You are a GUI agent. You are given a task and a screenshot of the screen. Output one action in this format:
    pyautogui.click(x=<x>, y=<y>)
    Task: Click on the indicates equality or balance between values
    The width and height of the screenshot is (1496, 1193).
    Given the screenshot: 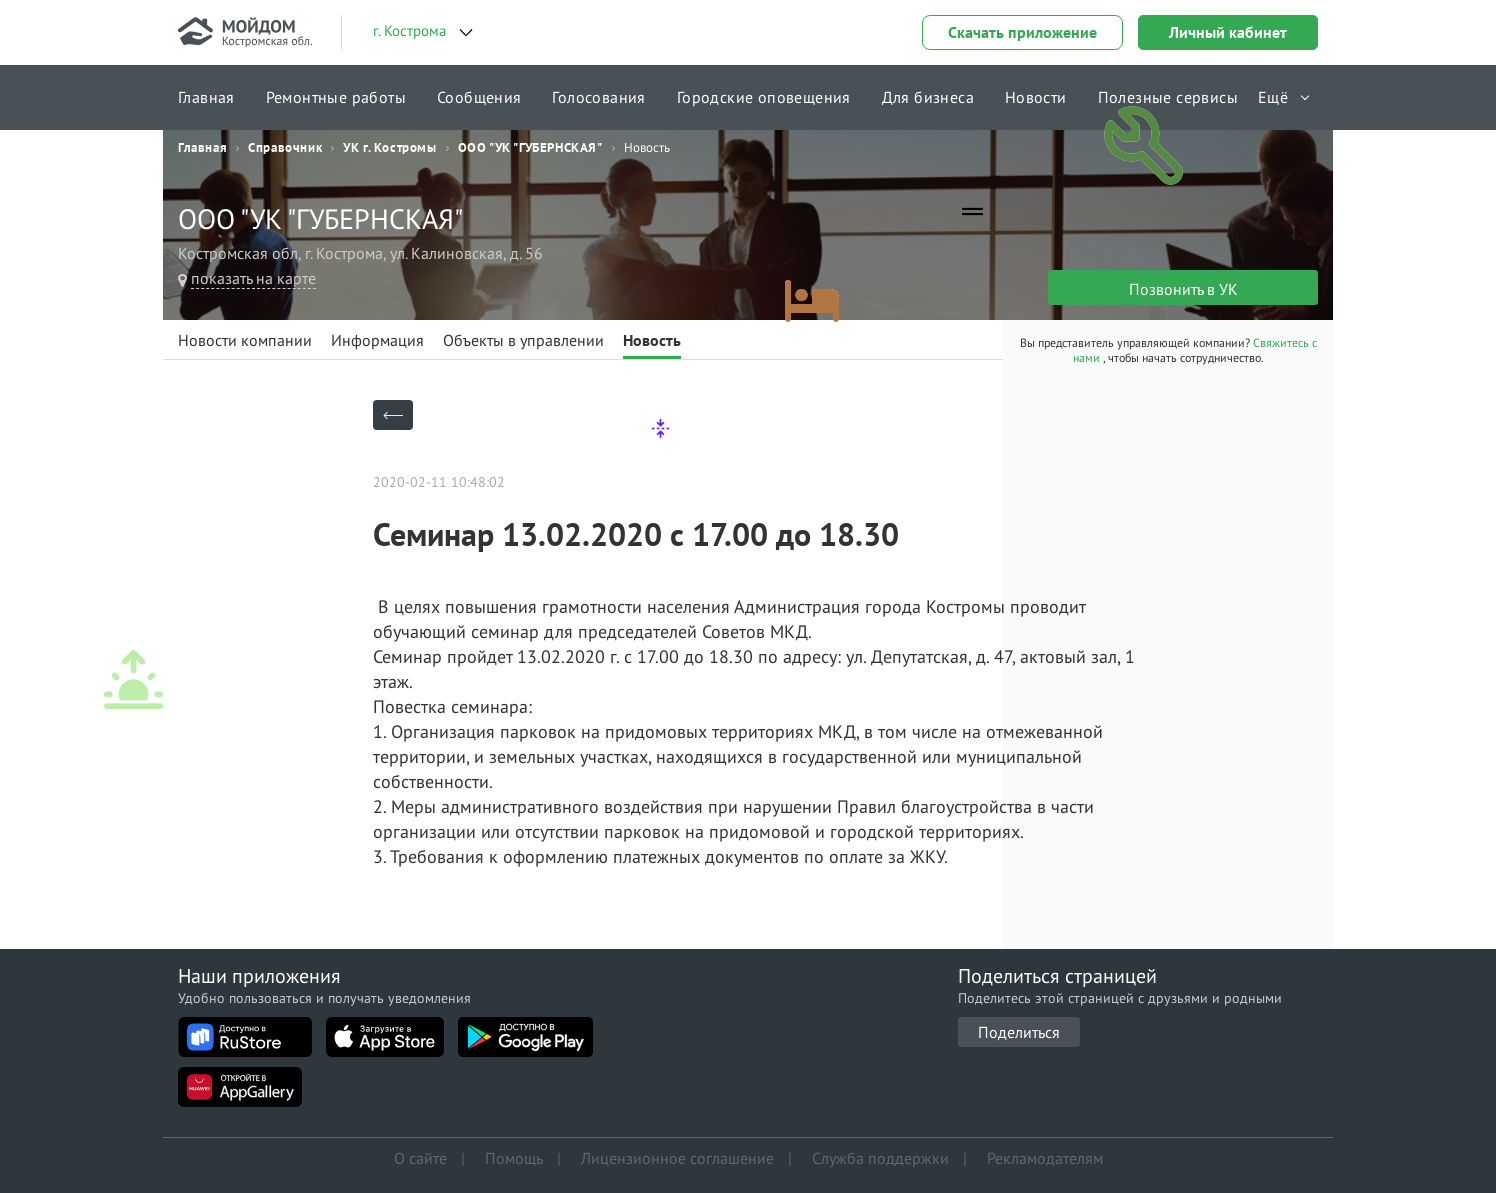 What is the action you would take?
    pyautogui.click(x=972, y=211)
    